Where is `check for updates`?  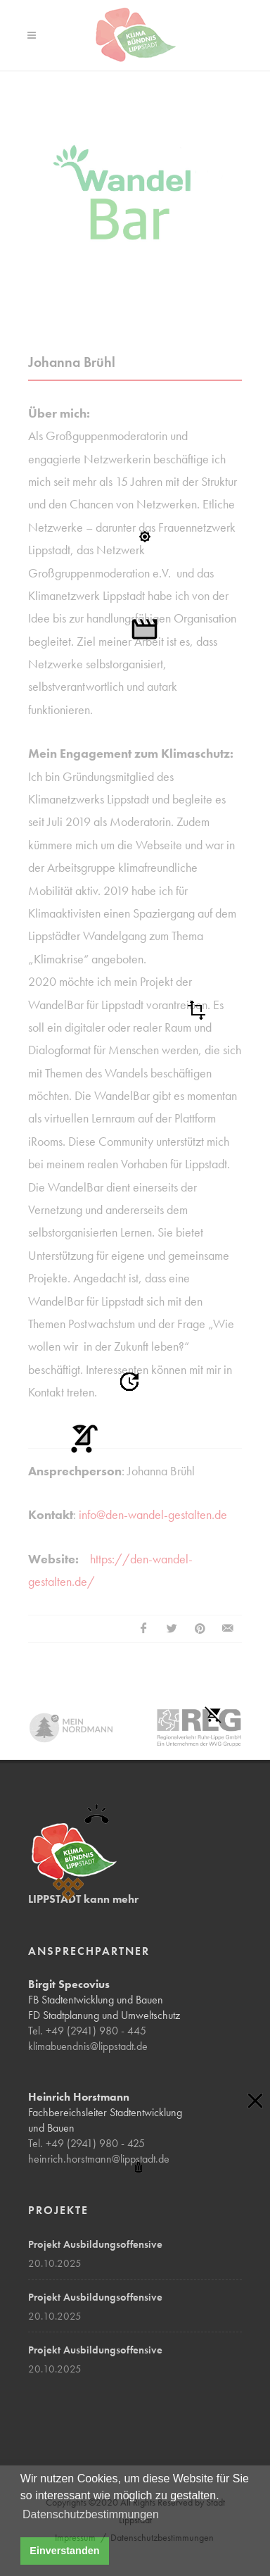
check for updates is located at coordinates (129, 1382).